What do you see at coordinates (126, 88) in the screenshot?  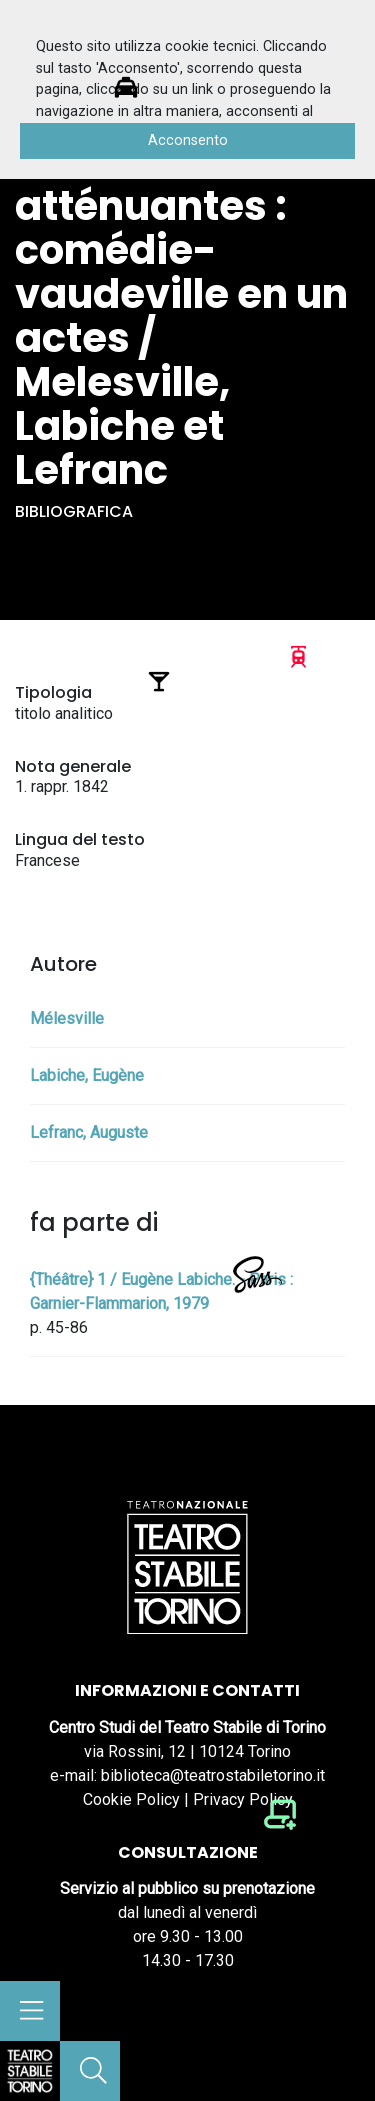 I see `request a taxi or cab ride` at bounding box center [126, 88].